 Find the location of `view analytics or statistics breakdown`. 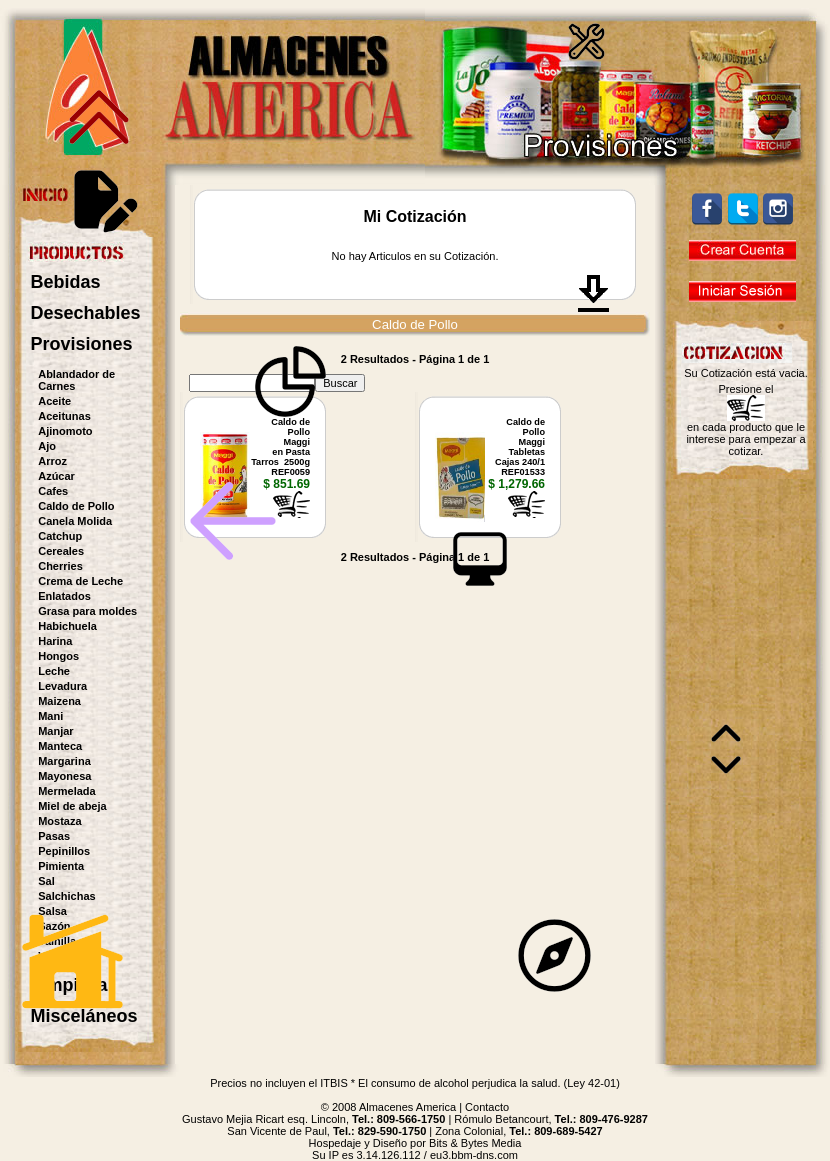

view analytics or statistics breakdown is located at coordinates (290, 381).